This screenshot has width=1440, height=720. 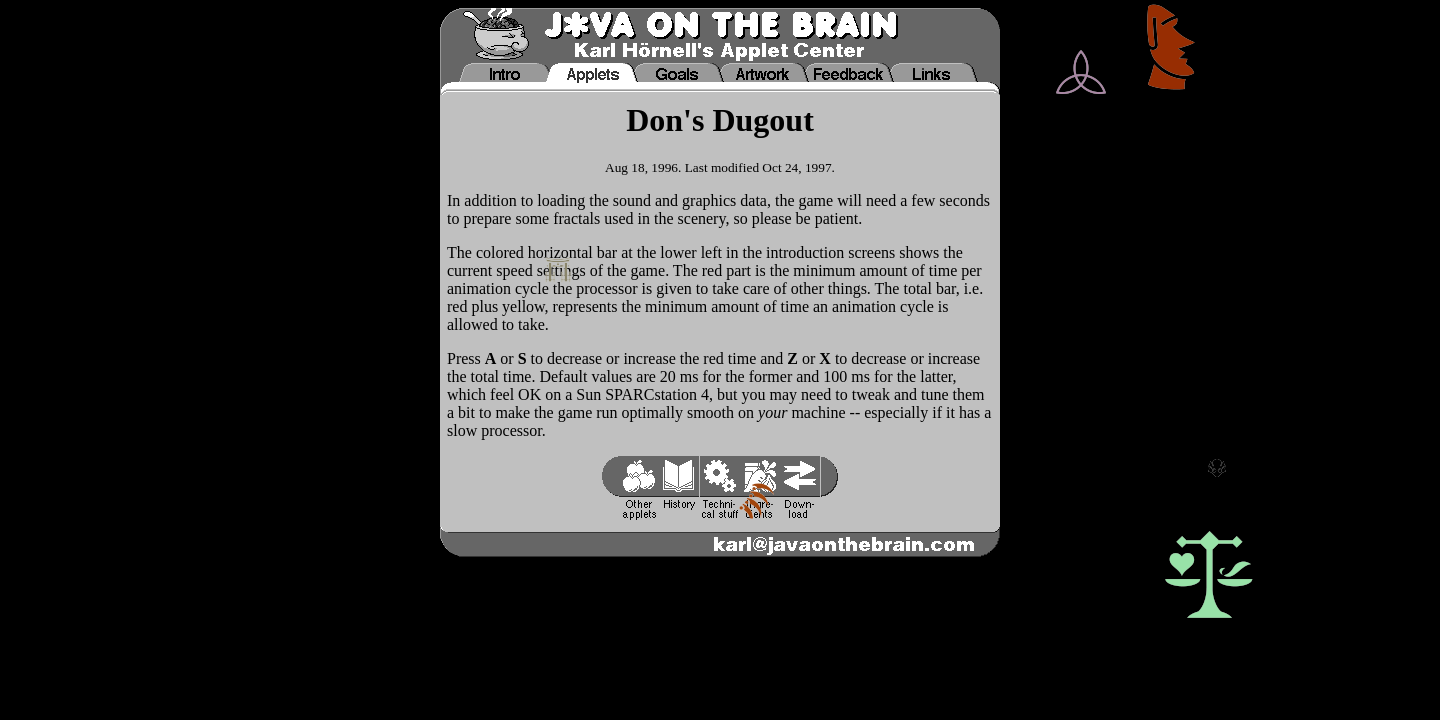 I want to click on easter island moai statue icon, so click(x=1171, y=47).